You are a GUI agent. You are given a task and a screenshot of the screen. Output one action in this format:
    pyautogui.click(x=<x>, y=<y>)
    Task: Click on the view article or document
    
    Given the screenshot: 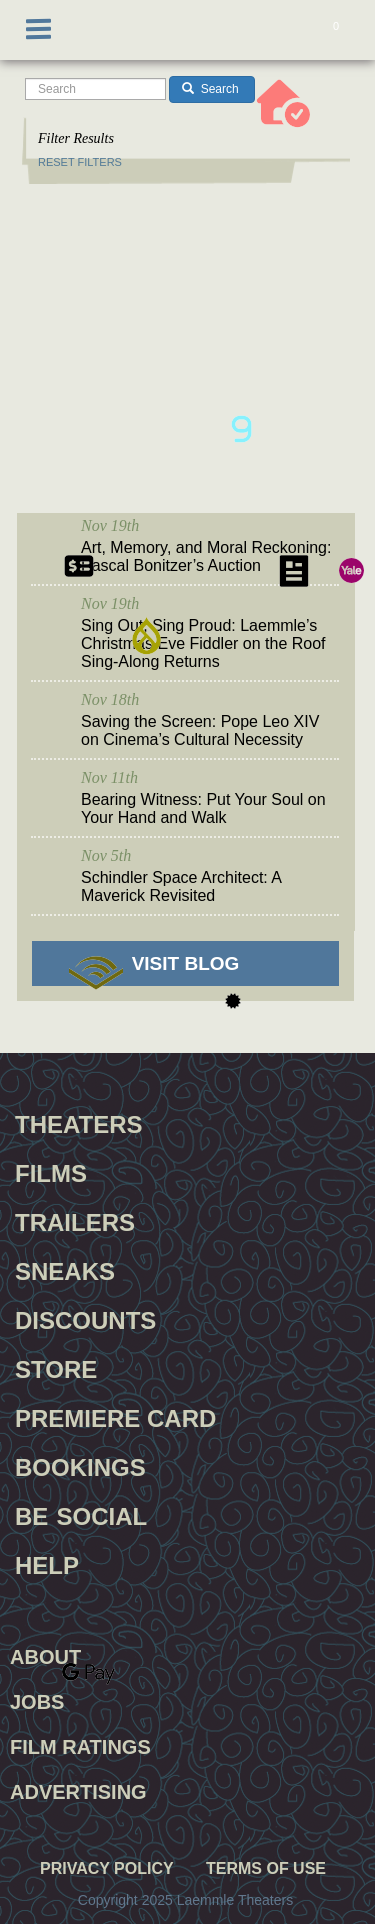 What is the action you would take?
    pyautogui.click(x=294, y=571)
    